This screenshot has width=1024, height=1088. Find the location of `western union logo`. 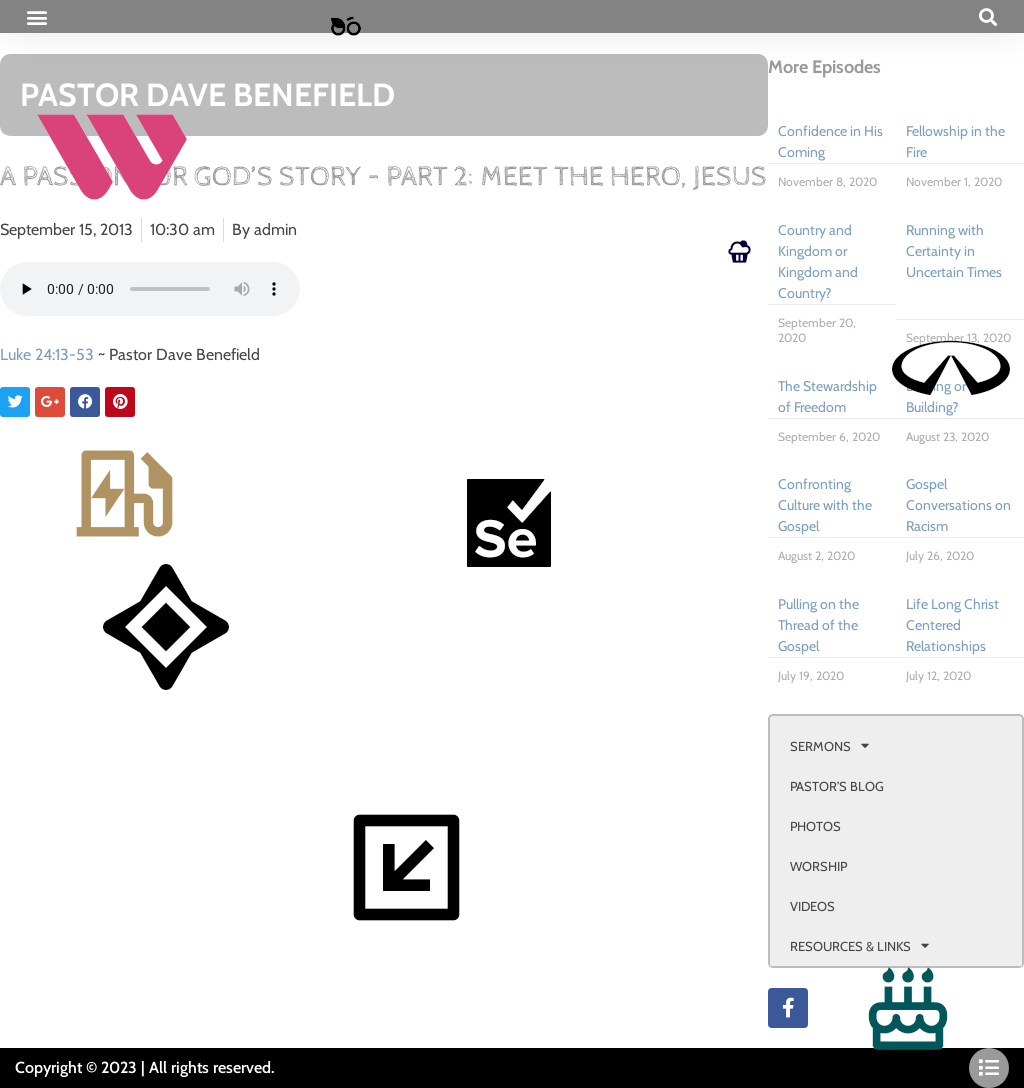

western union logo is located at coordinates (112, 157).